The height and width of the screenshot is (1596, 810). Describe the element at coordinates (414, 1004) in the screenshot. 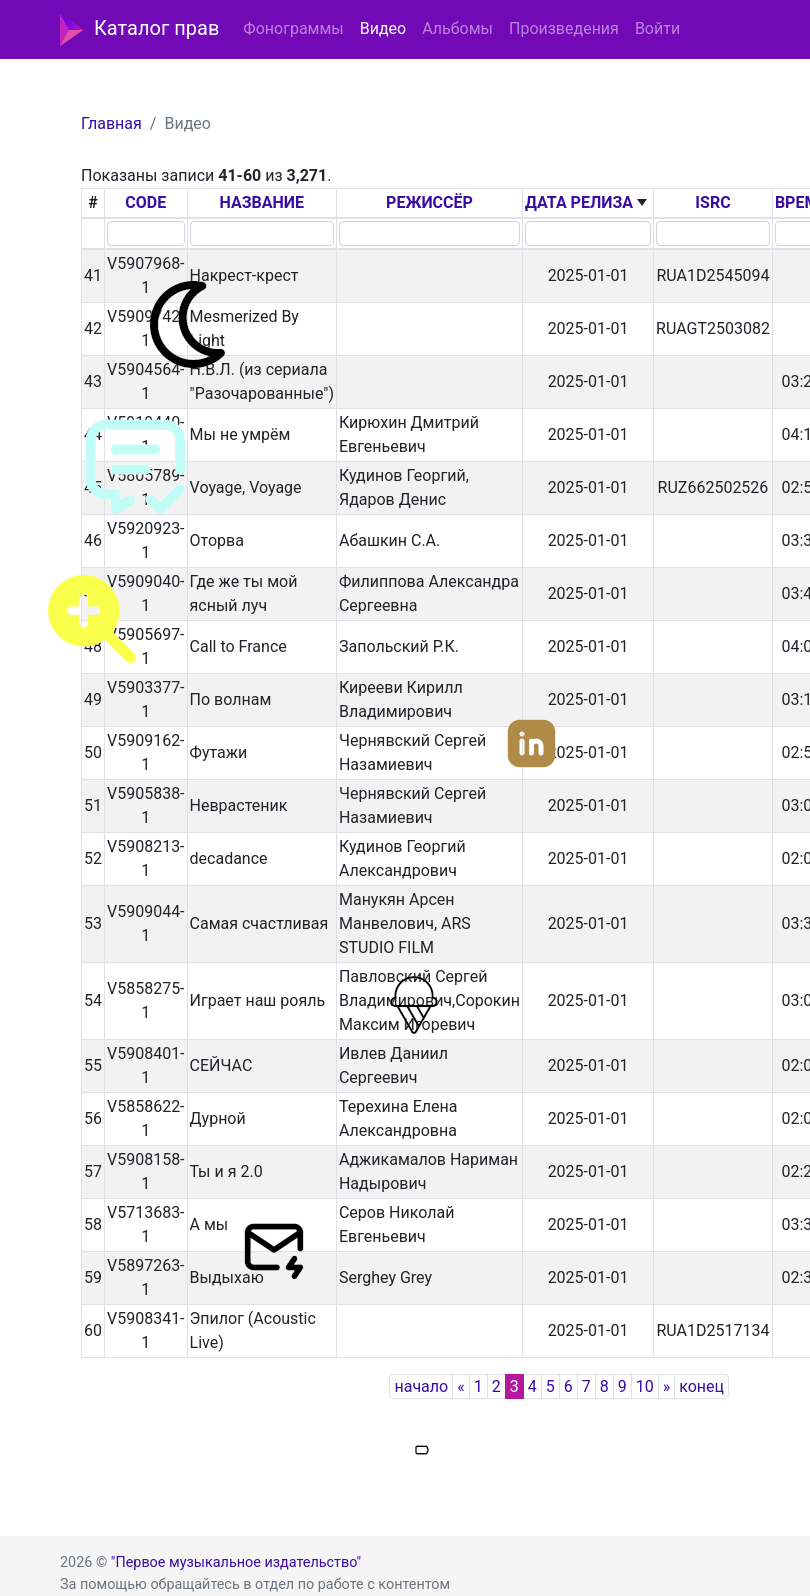

I see `browse dessert or ice cream options` at that location.